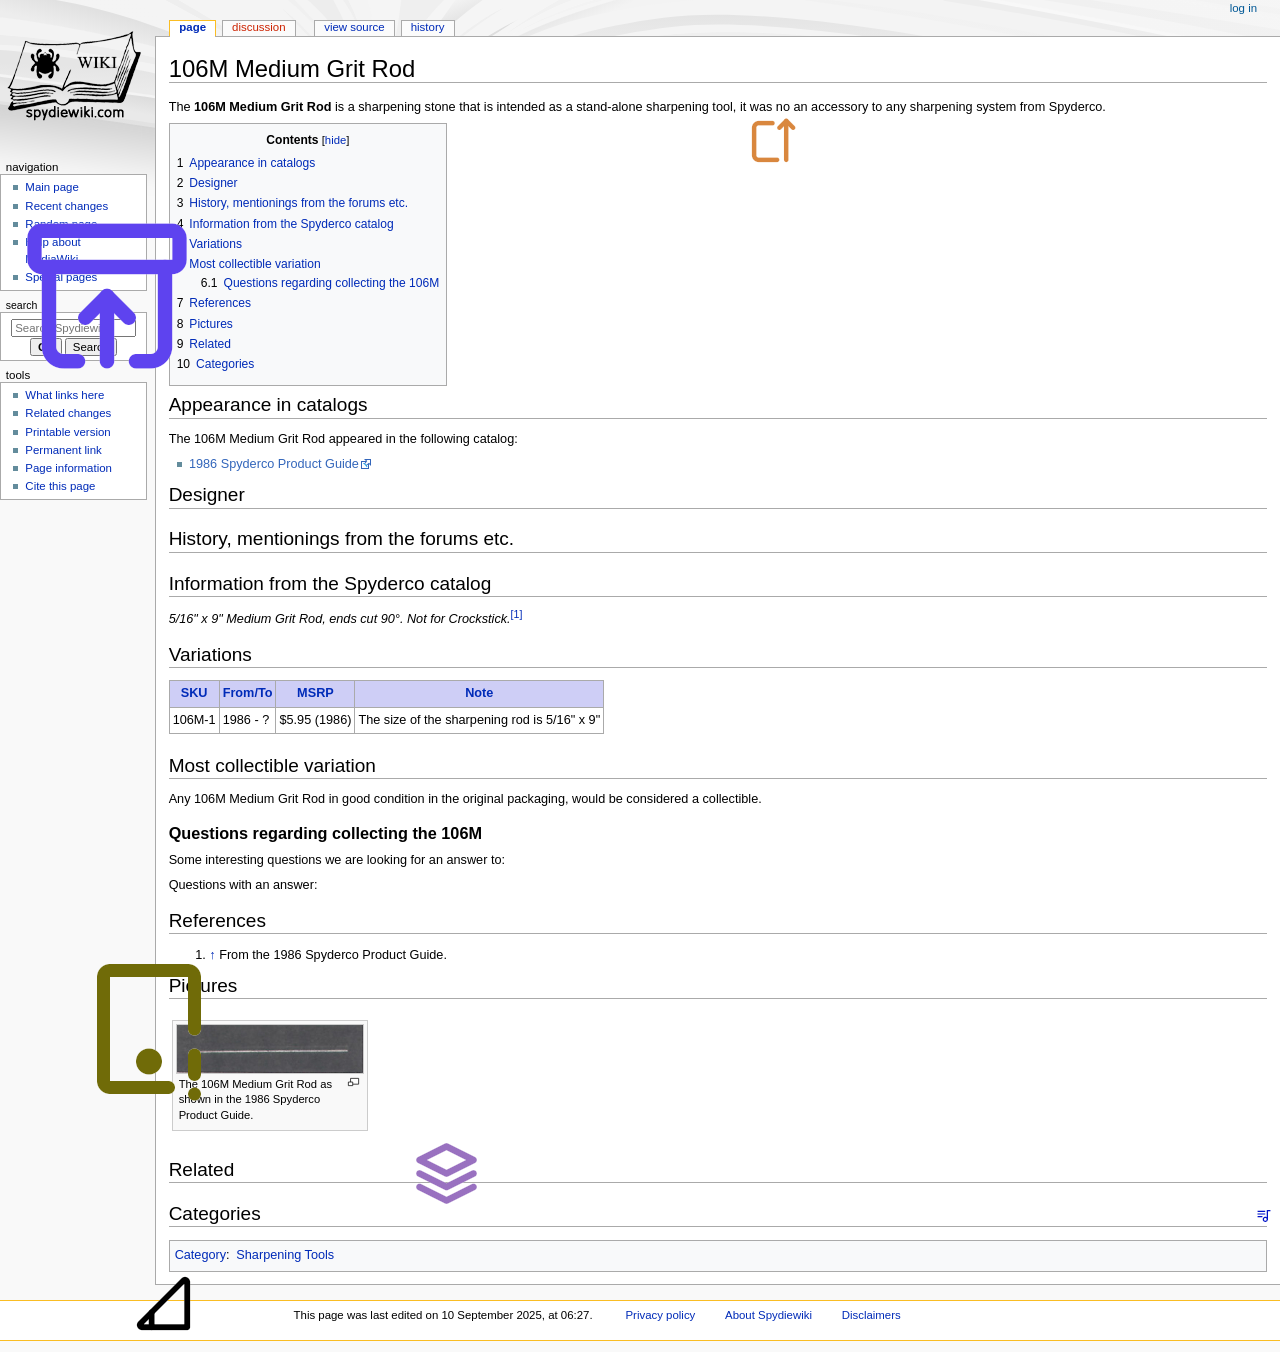  I want to click on auto-fit content to top edge, so click(772, 141).